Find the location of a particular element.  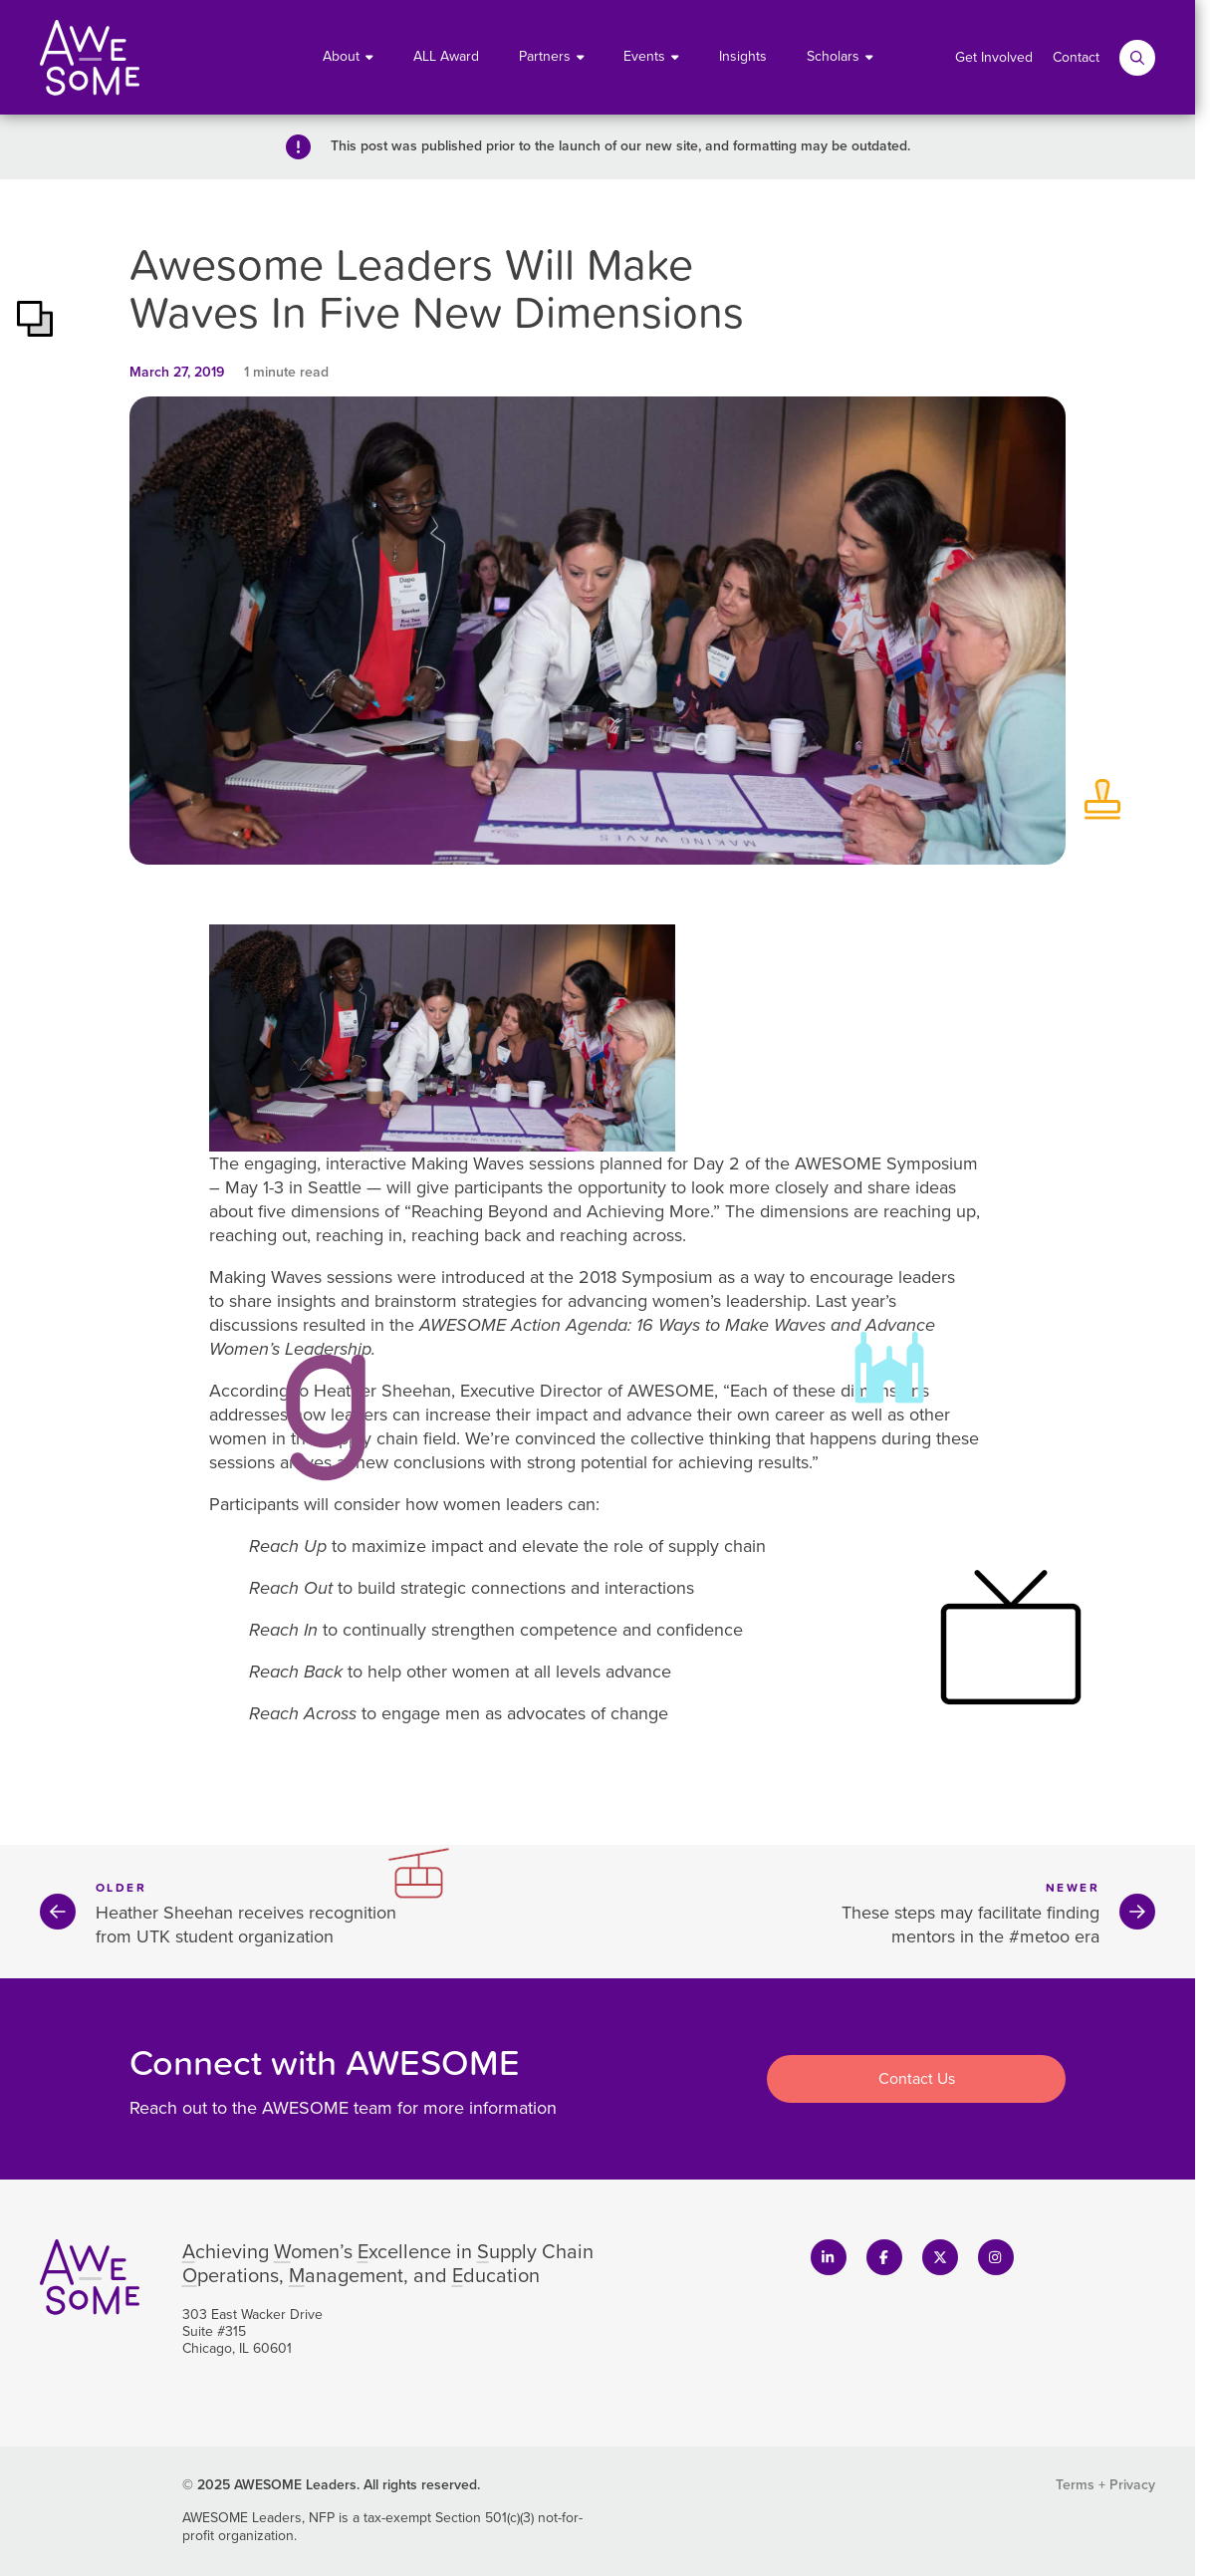

access cable car or gondola transit options is located at coordinates (418, 1874).